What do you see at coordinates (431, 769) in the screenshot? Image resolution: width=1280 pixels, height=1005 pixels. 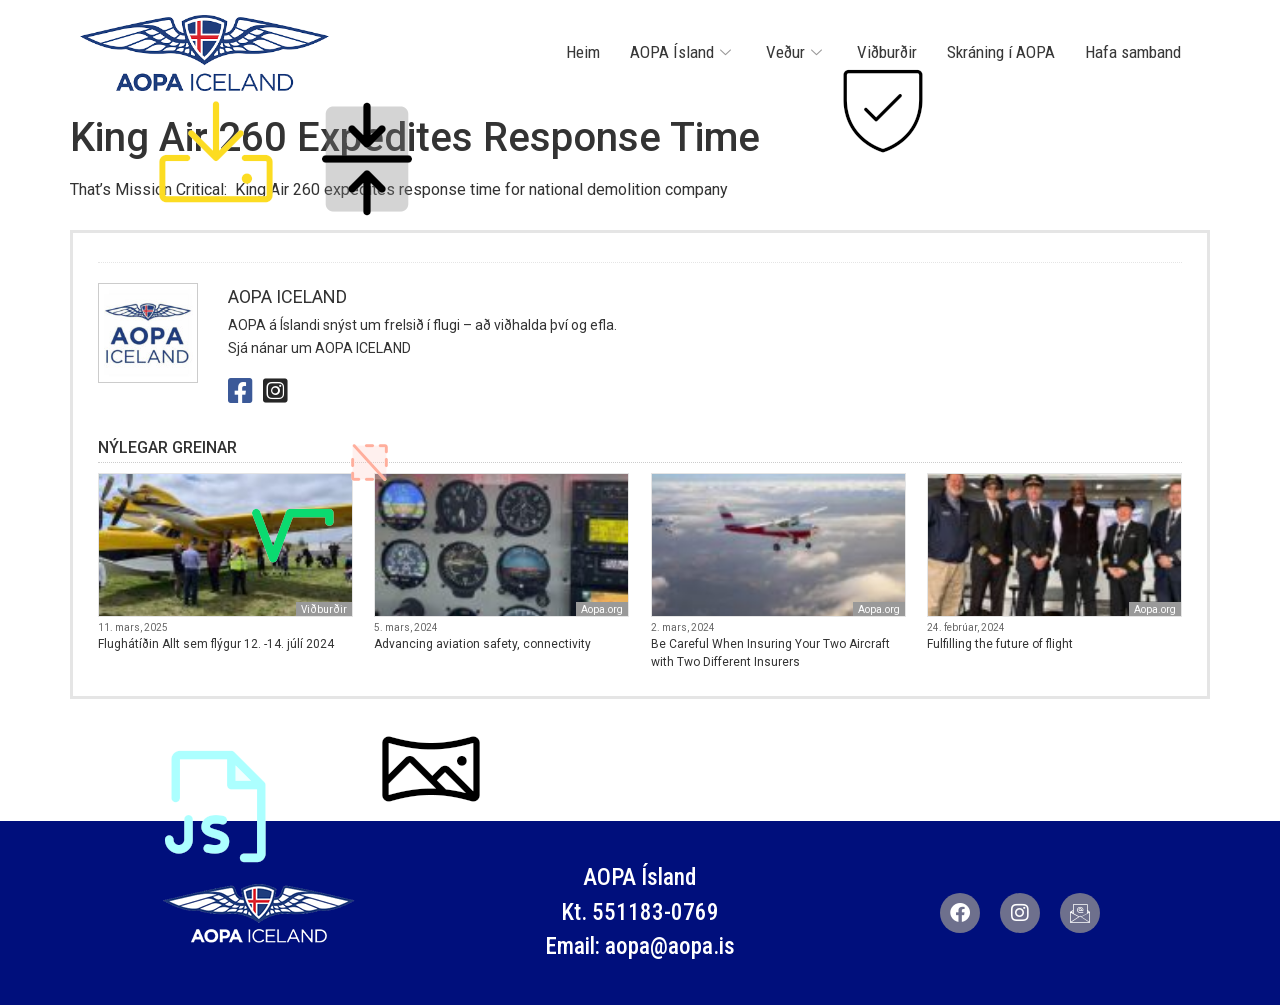 I see `view panorama photos` at bounding box center [431, 769].